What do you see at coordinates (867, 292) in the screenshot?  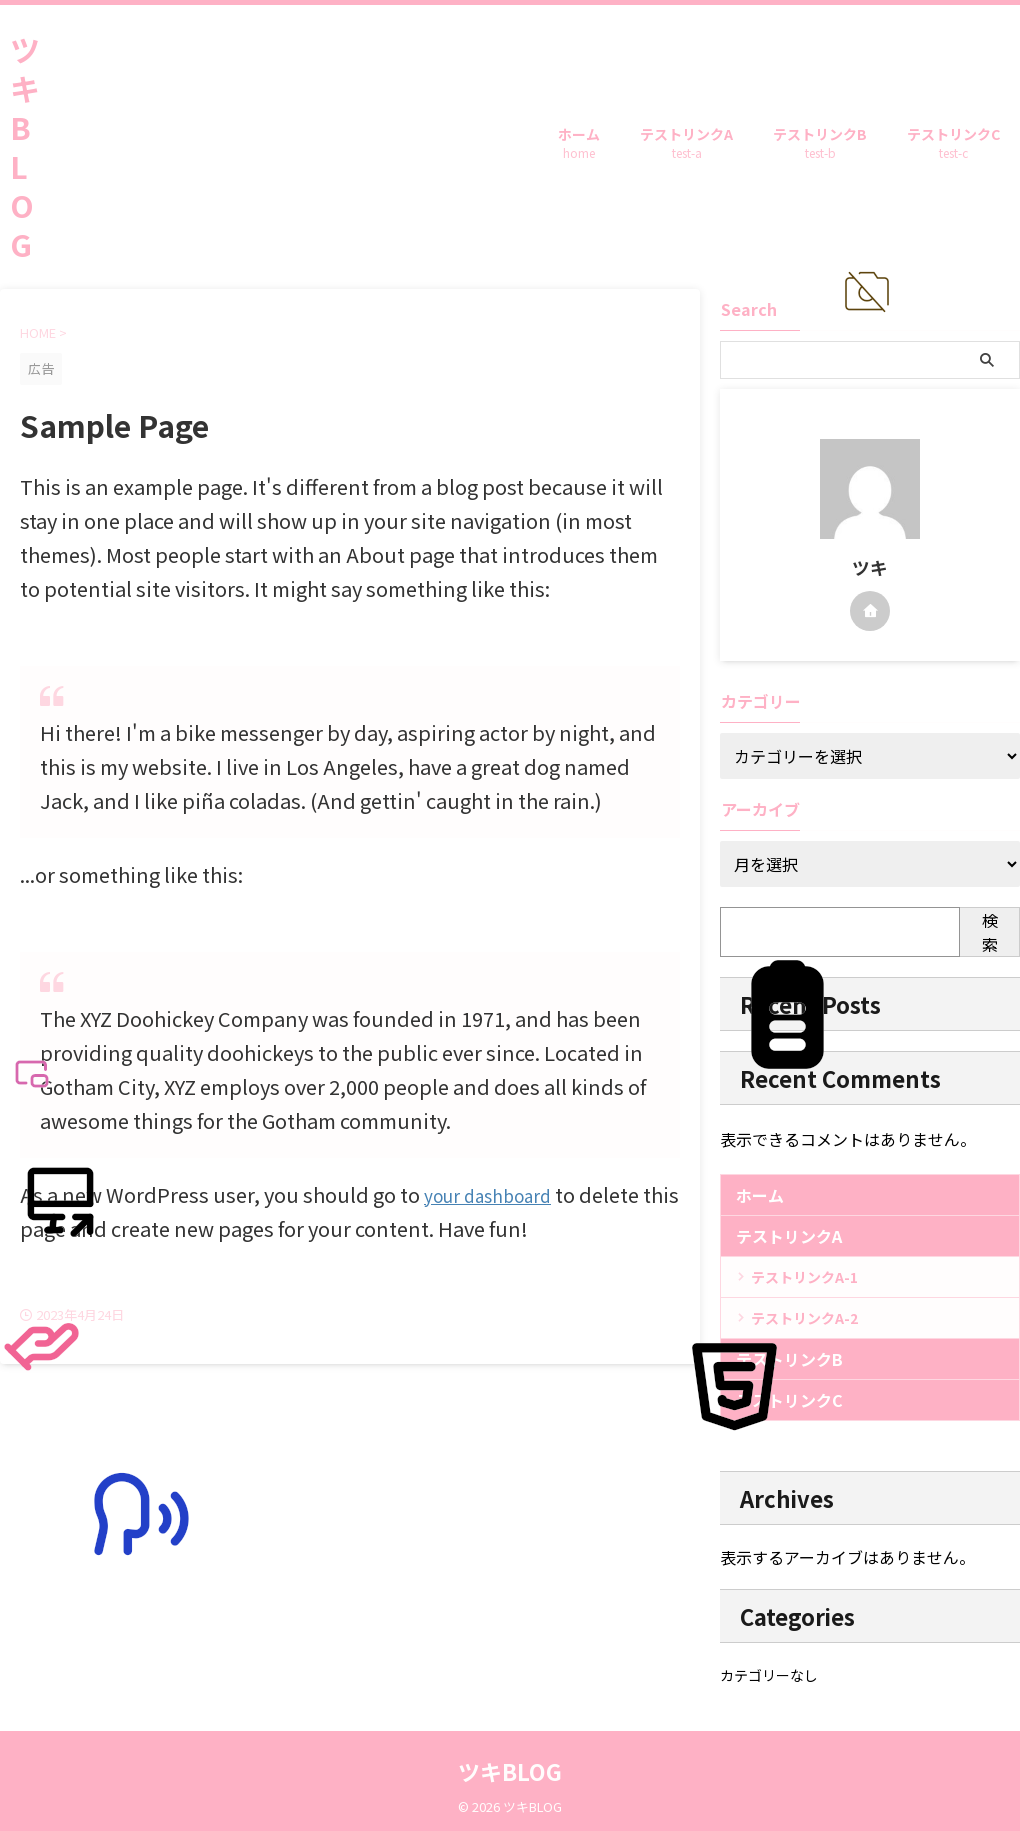 I see `camera is disabled or unavailable` at bounding box center [867, 292].